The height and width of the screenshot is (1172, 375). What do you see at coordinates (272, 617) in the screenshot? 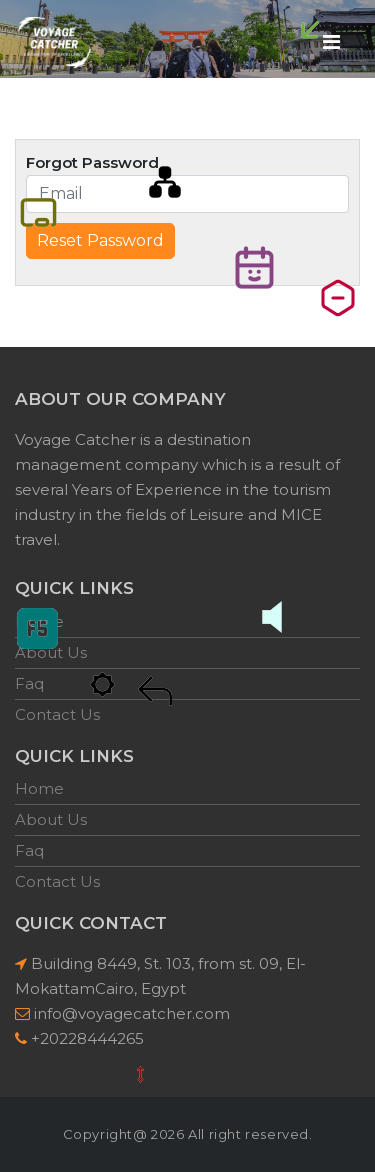
I see `mute audio or sound` at bounding box center [272, 617].